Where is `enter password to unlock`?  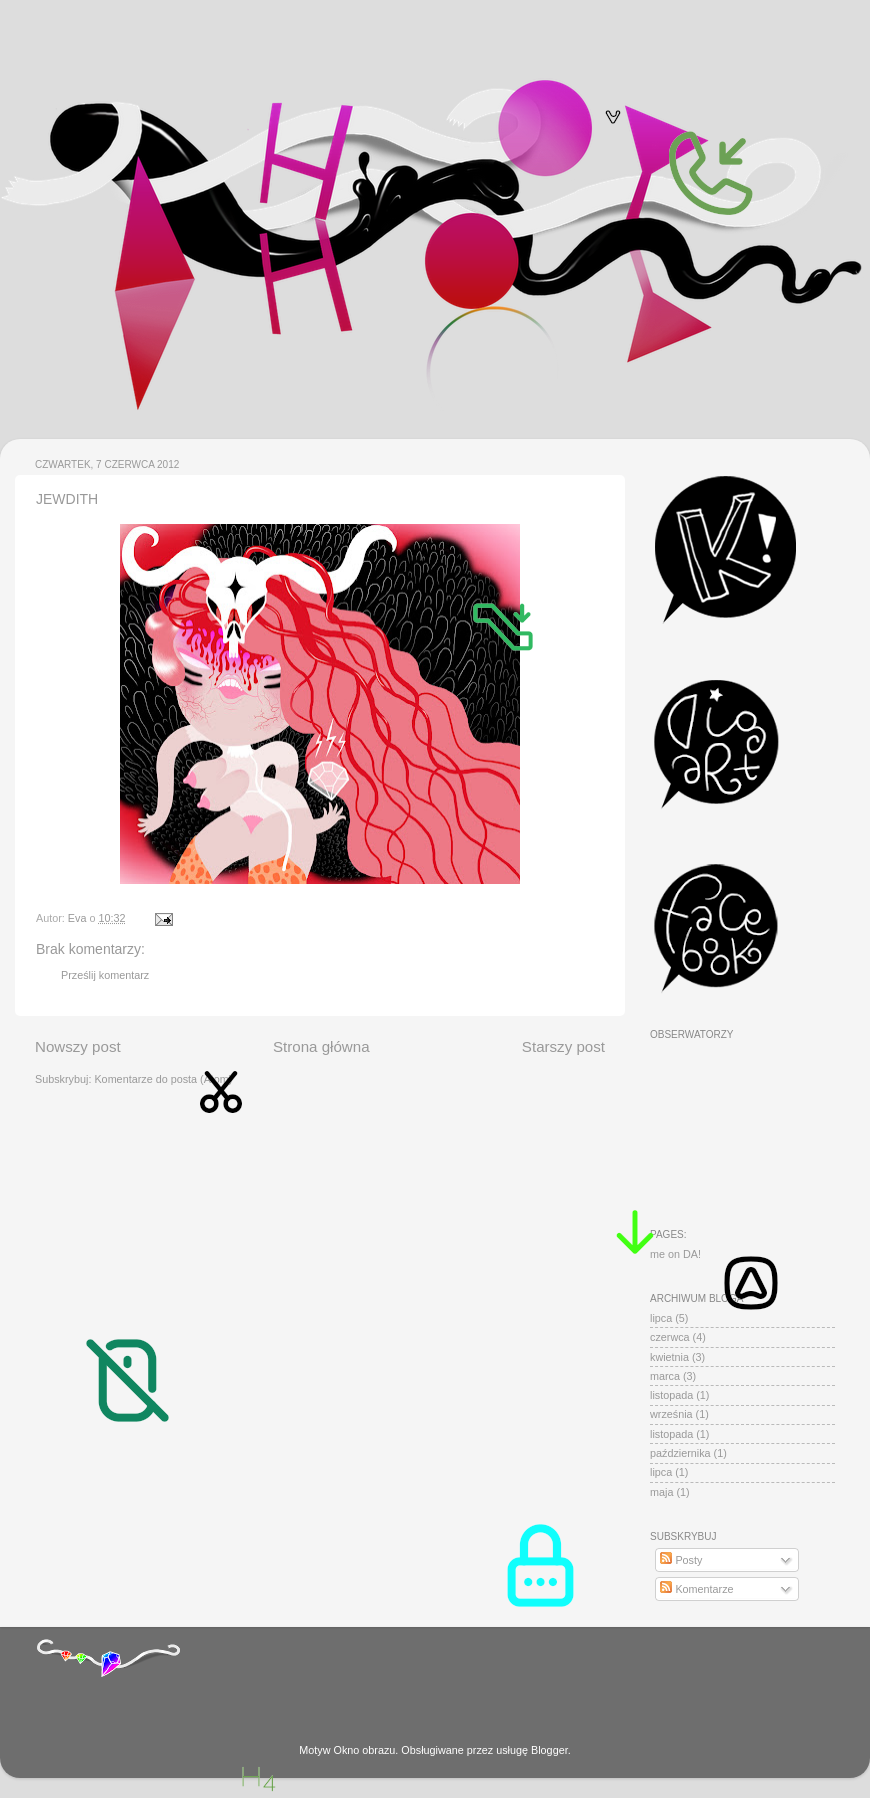
enter password to unlock is located at coordinates (540, 1565).